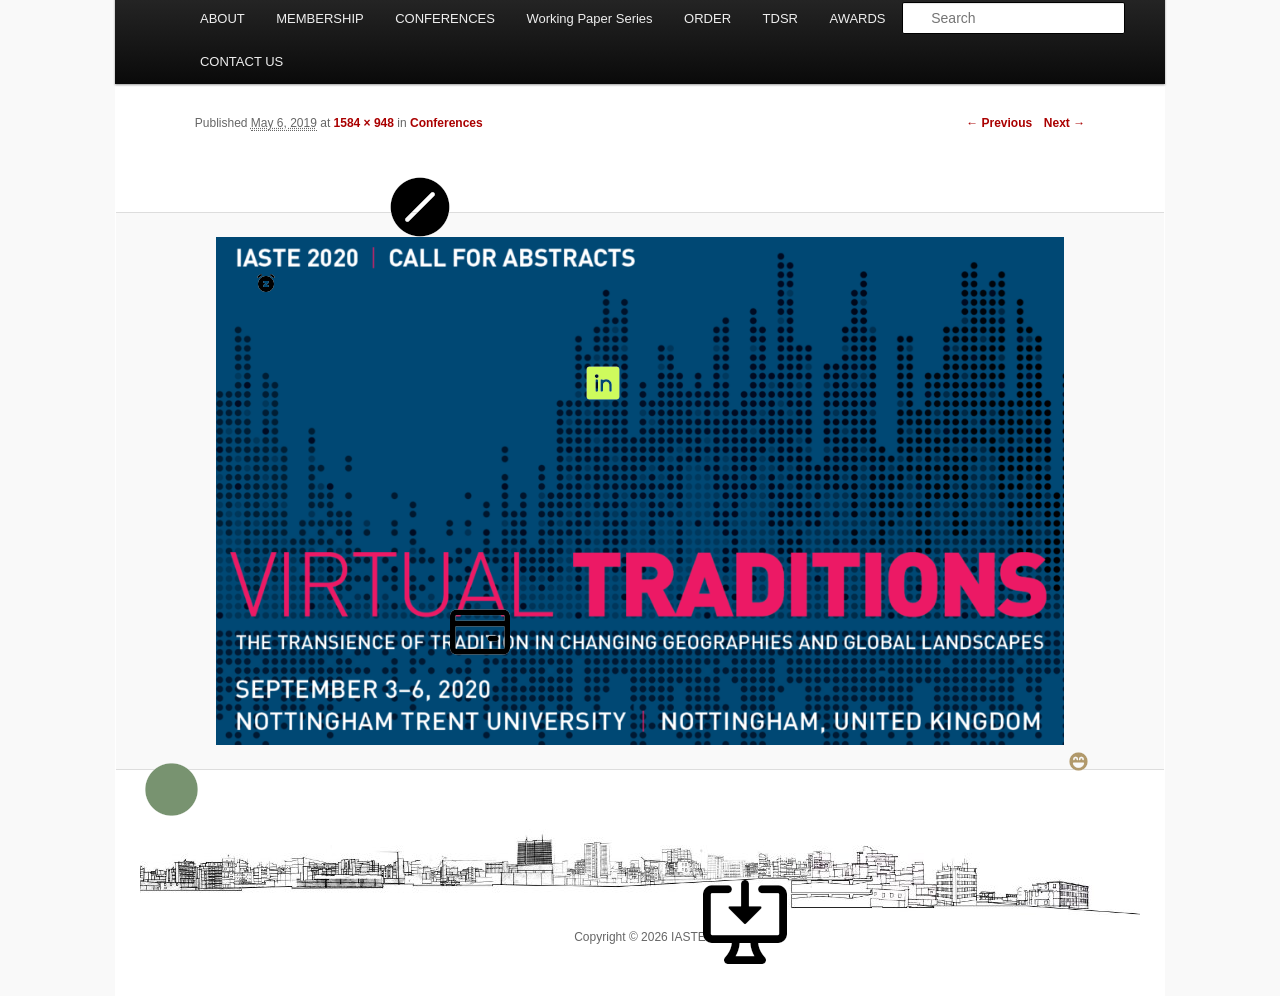  Describe the element at coordinates (266, 283) in the screenshot. I see `snooze an active alarm` at that location.